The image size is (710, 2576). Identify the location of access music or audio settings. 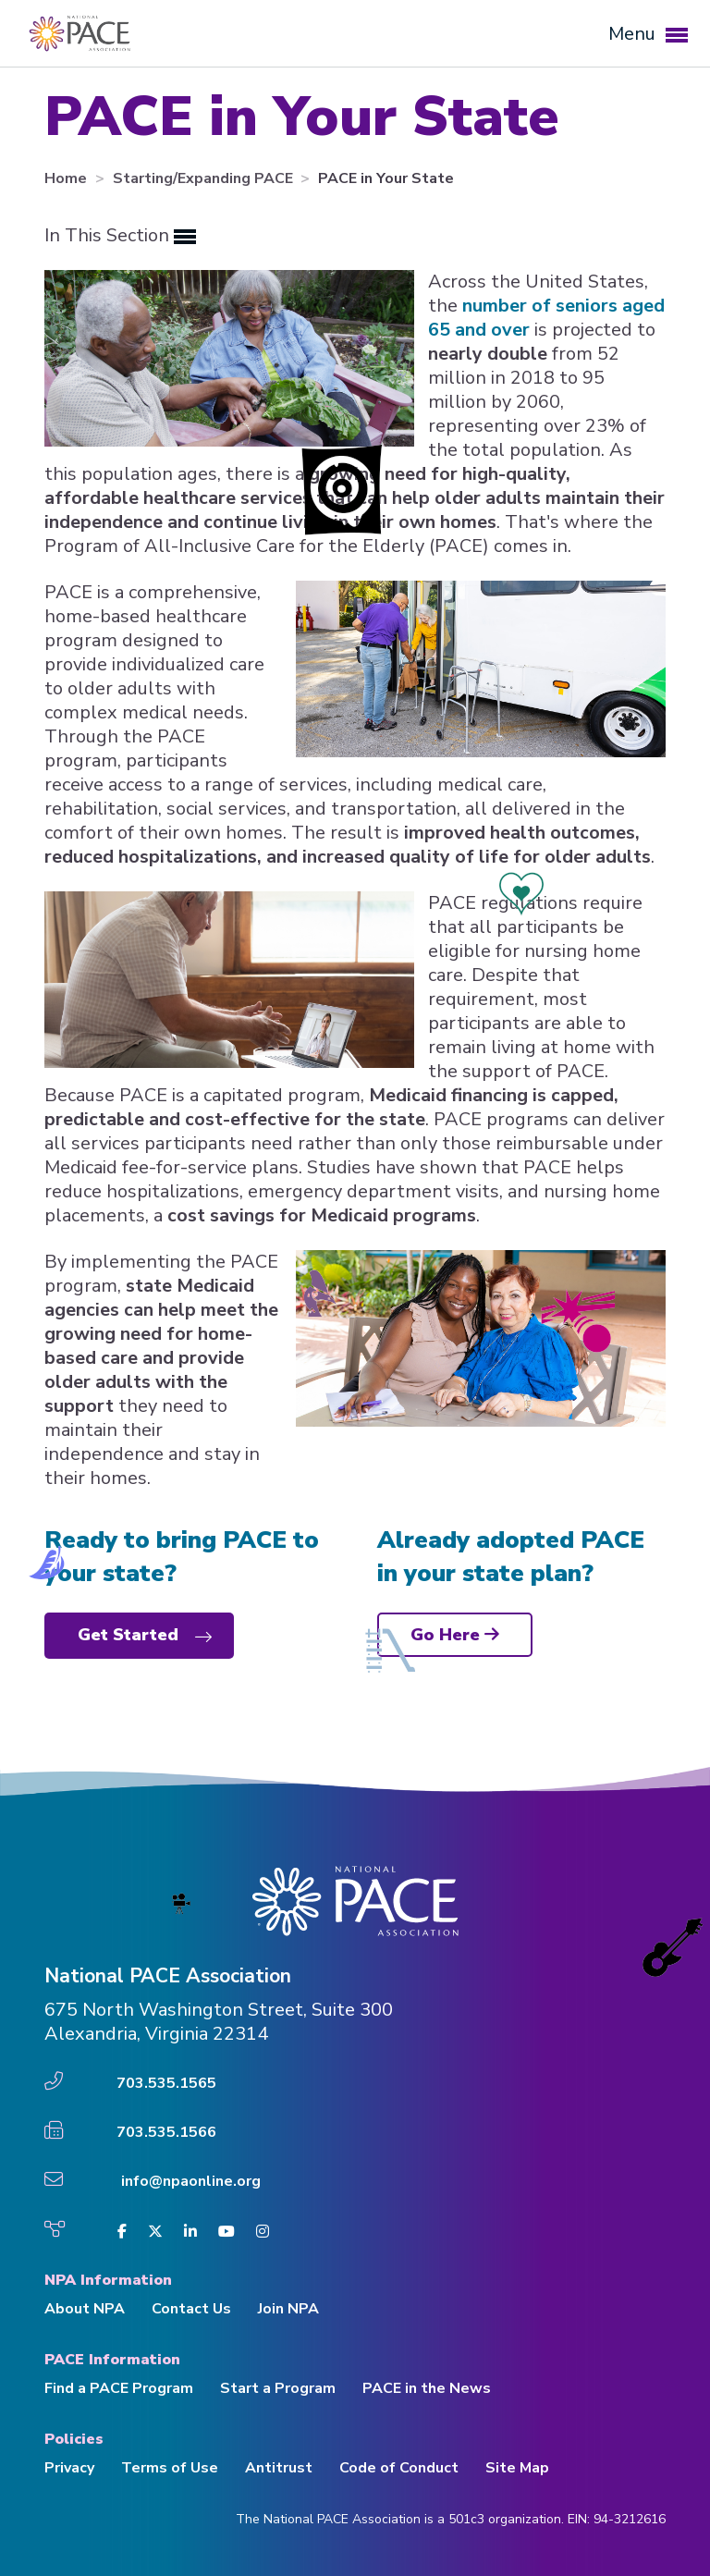
(672, 1947).